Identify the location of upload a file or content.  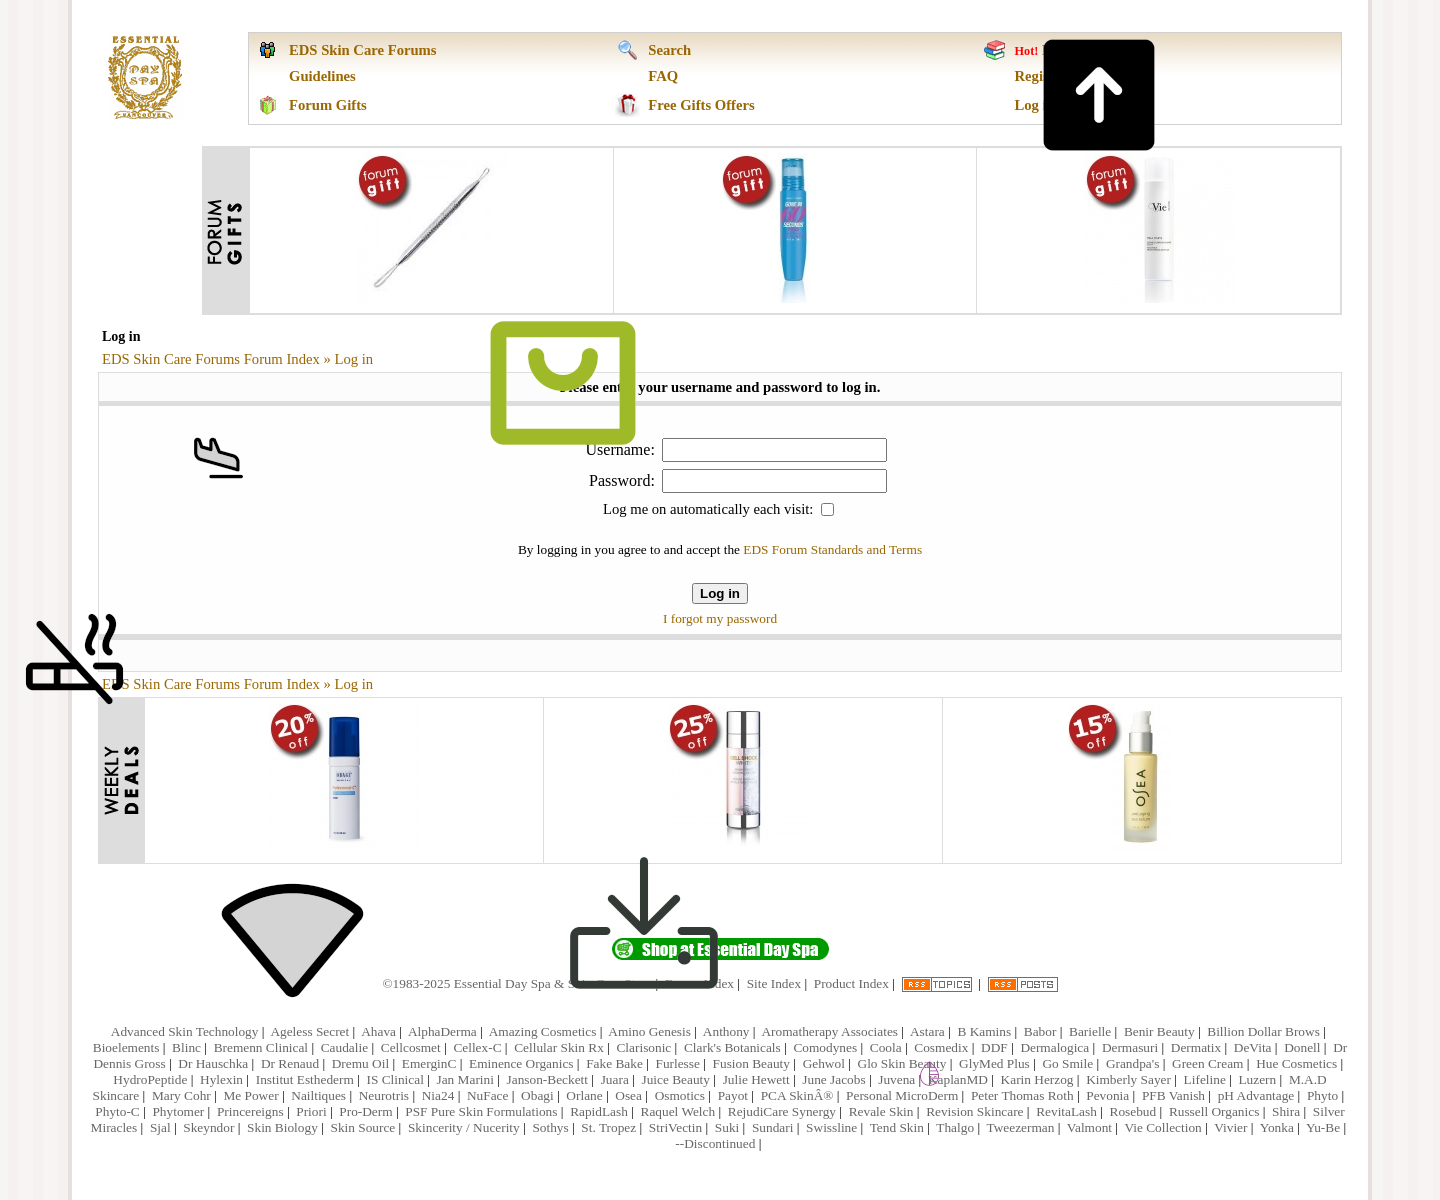
(1099, 95).